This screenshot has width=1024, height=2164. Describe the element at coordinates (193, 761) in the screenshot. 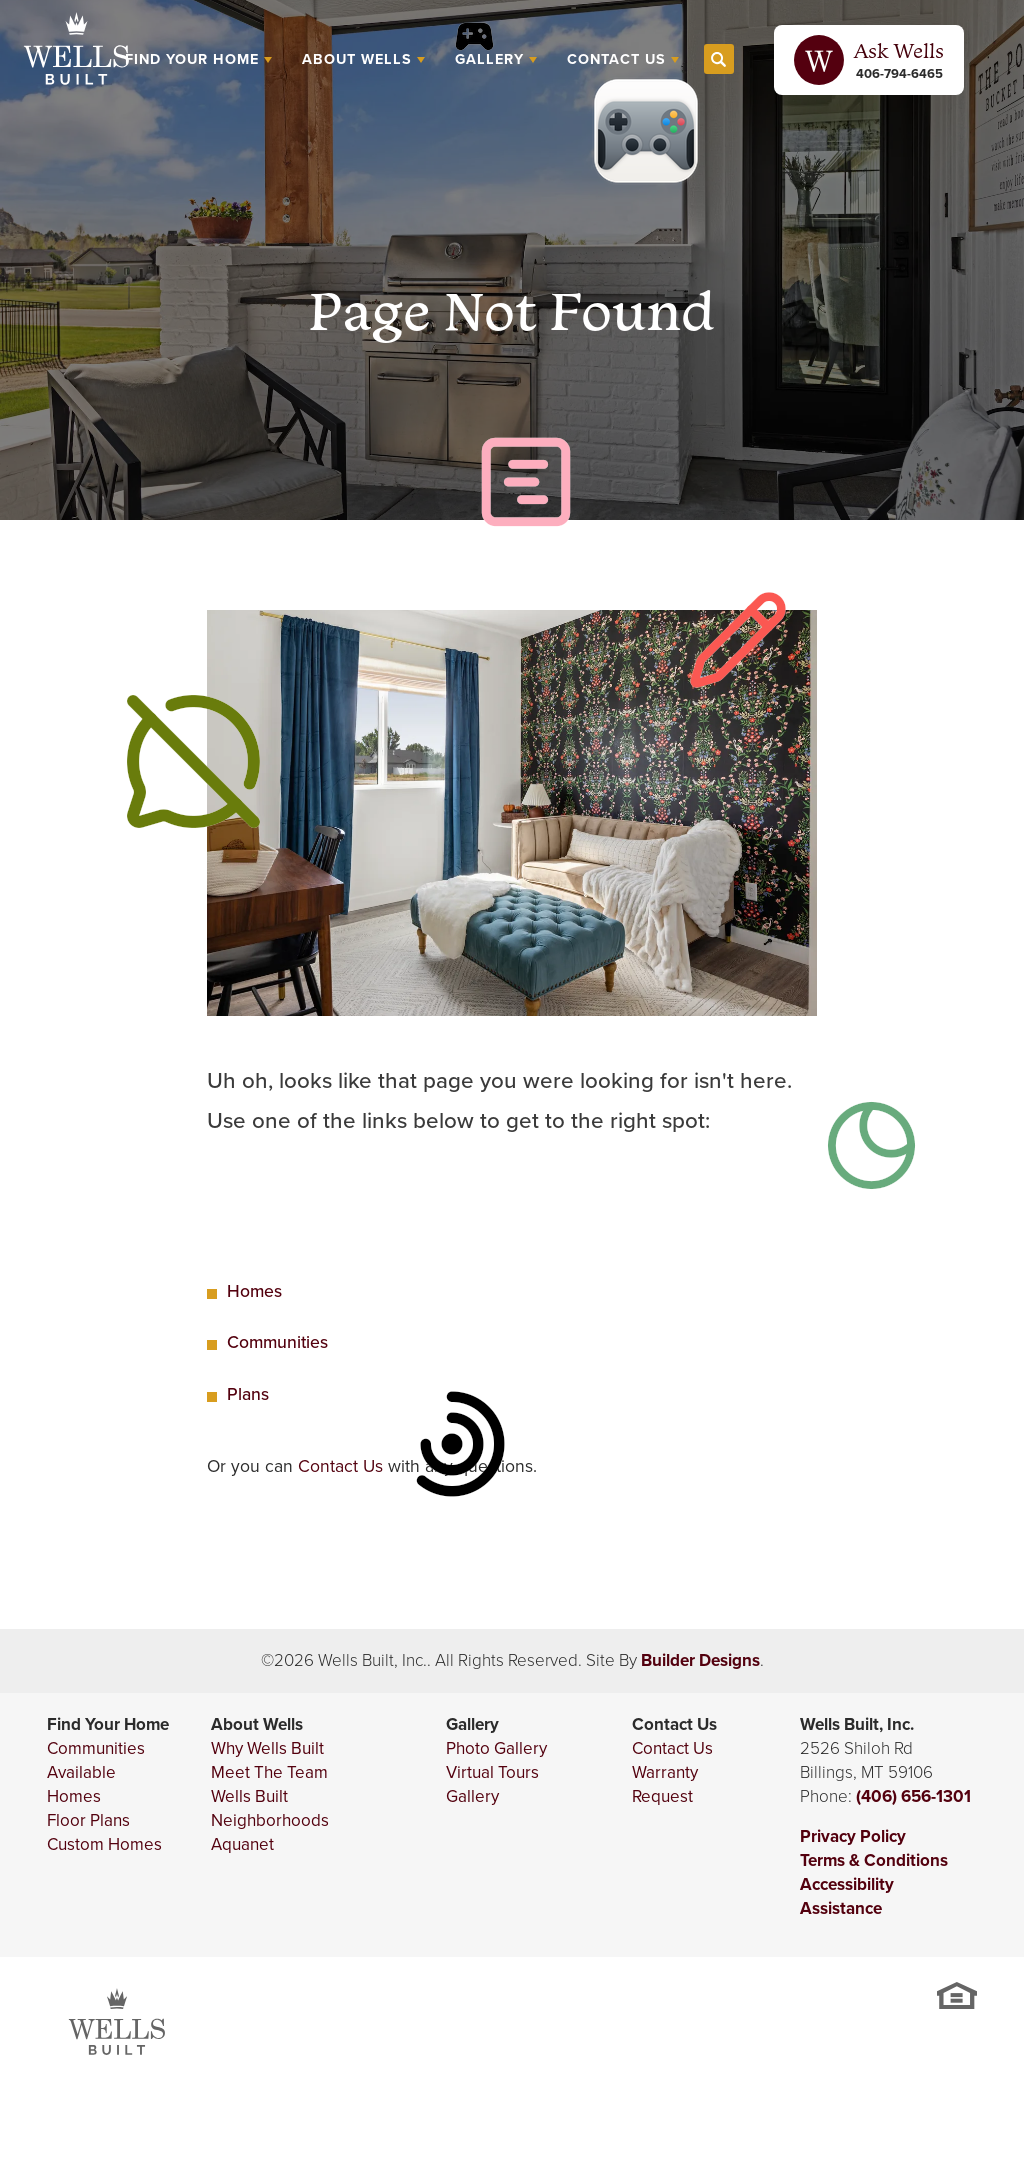

I see `mute or disable chat notifications` at that location.